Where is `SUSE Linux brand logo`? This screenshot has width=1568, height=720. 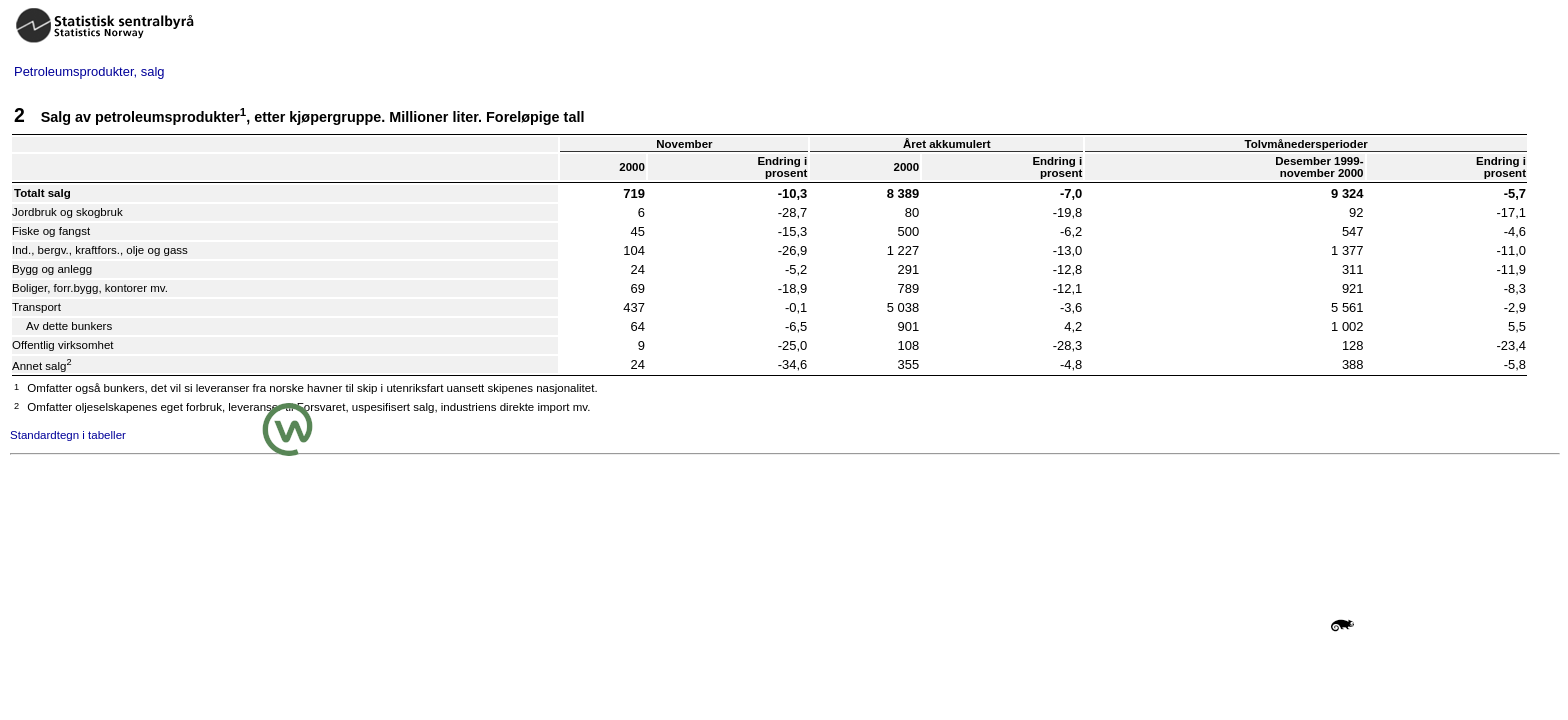 SUSE Linux brand logo is located at coordinates (1342, 625).